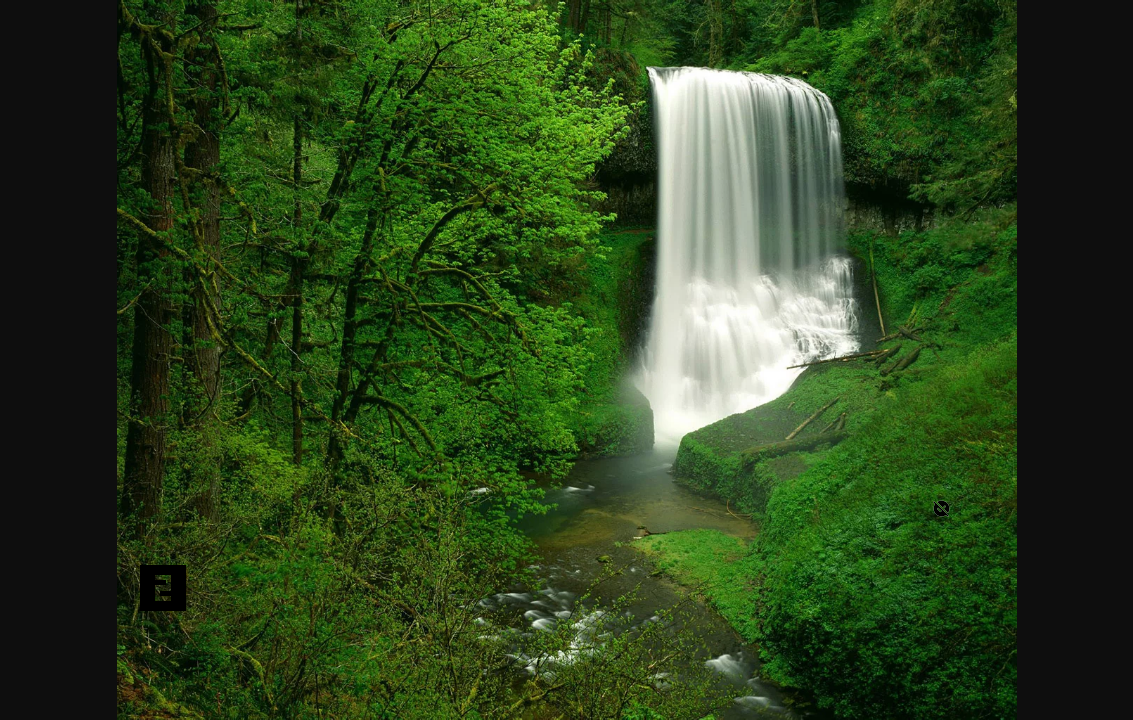  What do you see at coordinates (941, 508) in the screenshot?
I see `indicates unpublished or draft content` at bounding box center [941, 508].